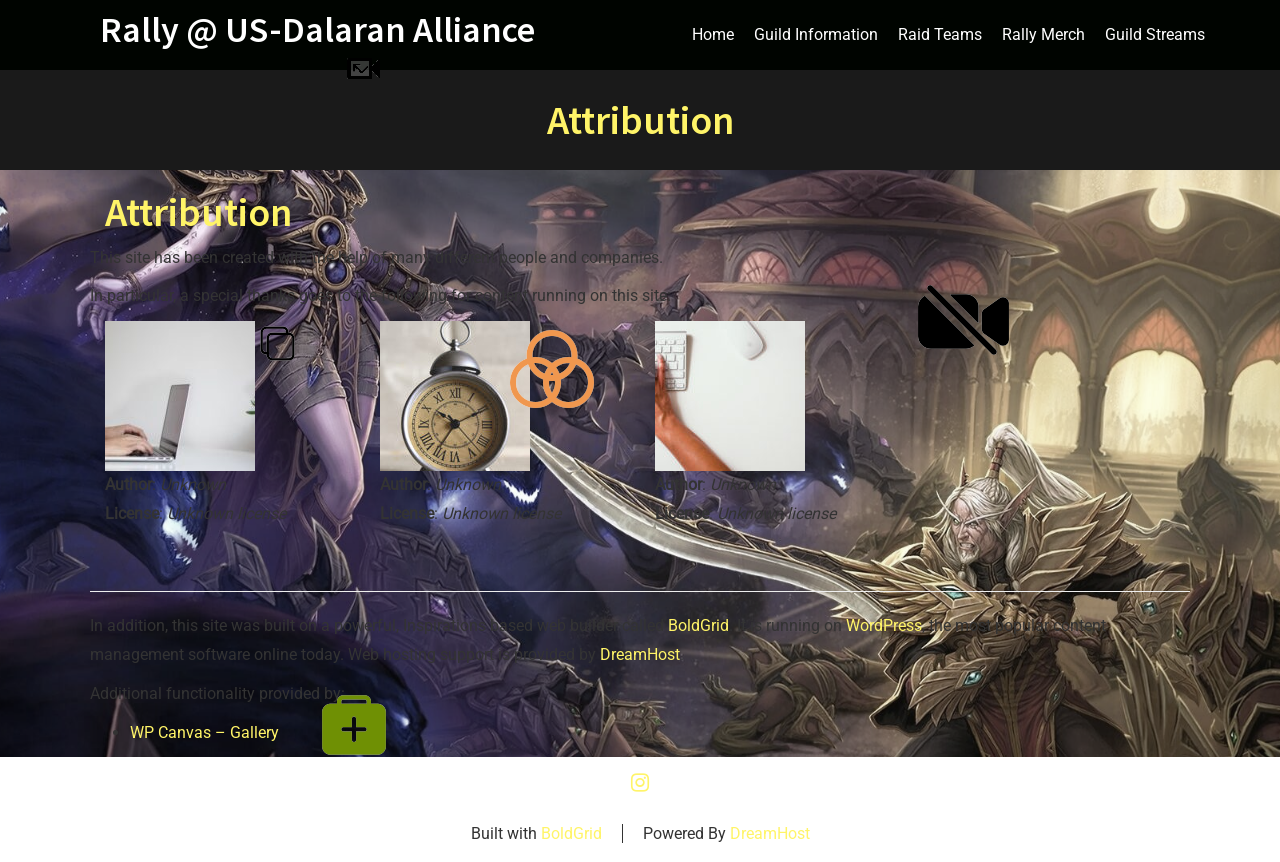  Describe the element at coordinates (363, 68) in the screenshot. I see `indicates a missed video call` at that location.